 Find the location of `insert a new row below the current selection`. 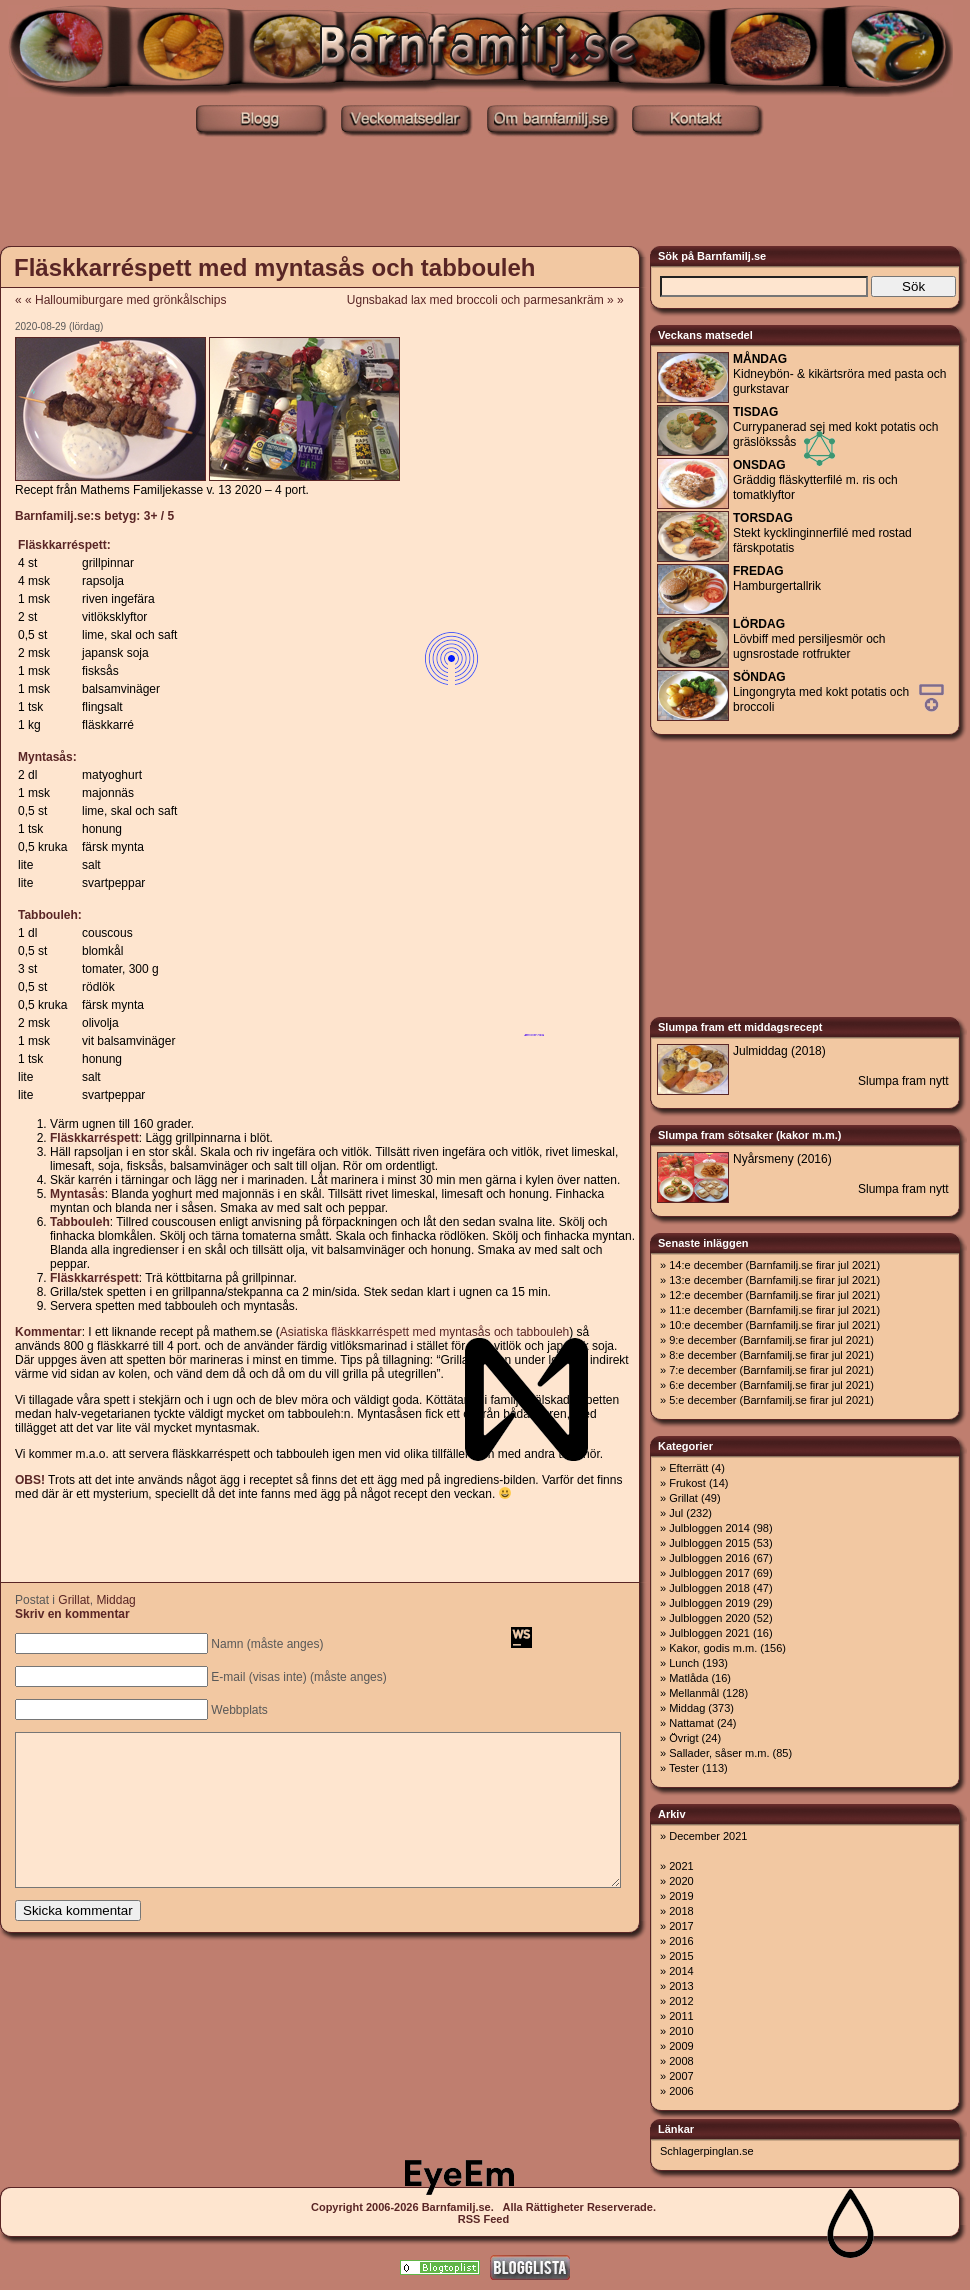

insert a new row below the current selection is located at coordinates (931, 696).